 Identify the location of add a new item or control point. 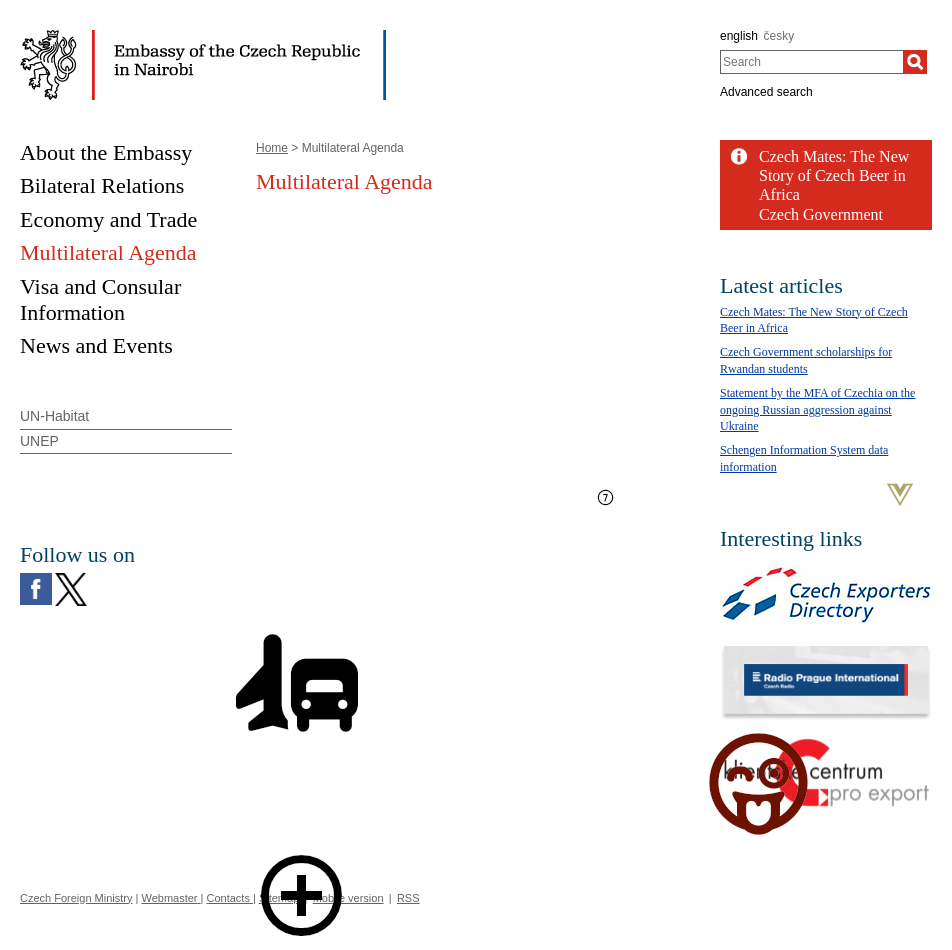
(301, 895).